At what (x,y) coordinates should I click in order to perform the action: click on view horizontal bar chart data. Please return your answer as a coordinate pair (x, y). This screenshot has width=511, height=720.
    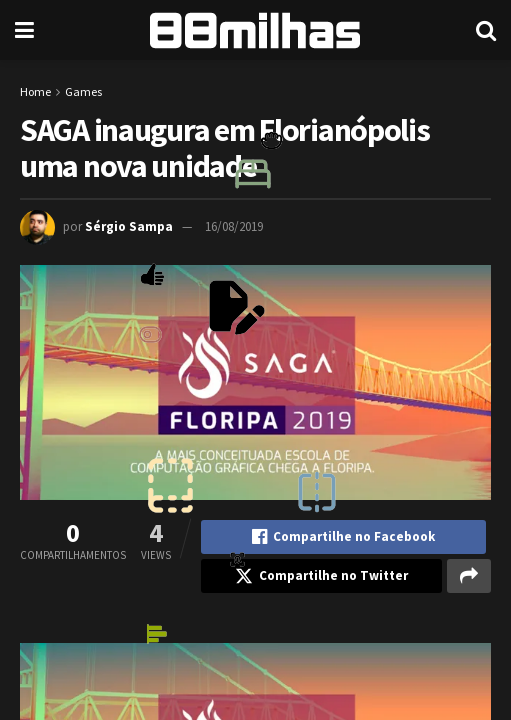
    Looking at the image, I should click on (156, 634).